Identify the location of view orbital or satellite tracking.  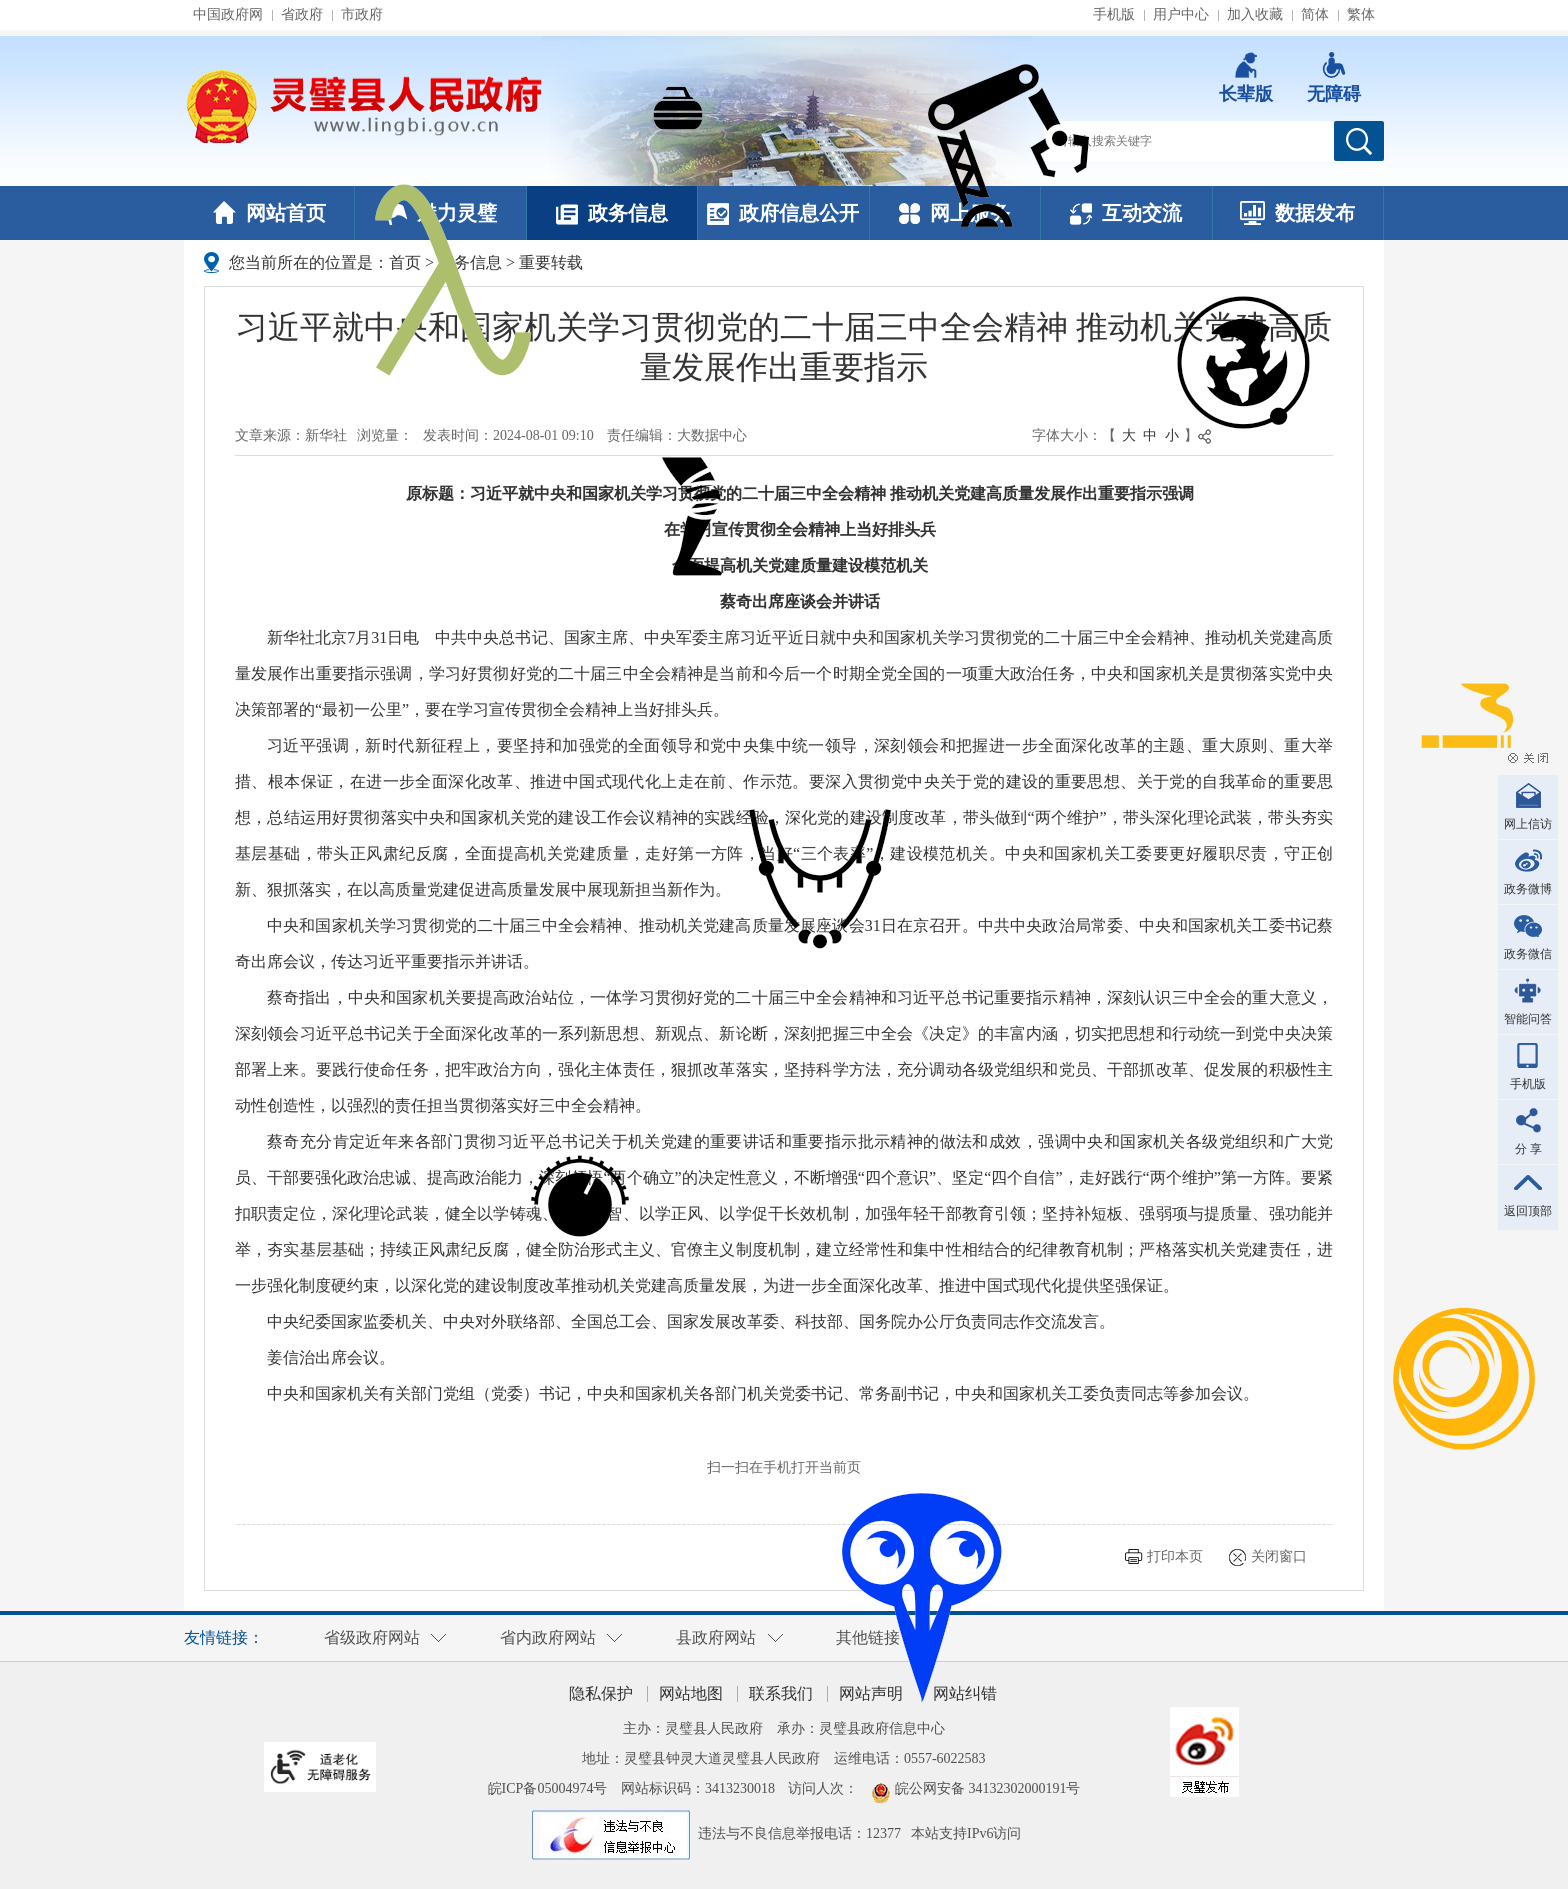
(1243, 362).